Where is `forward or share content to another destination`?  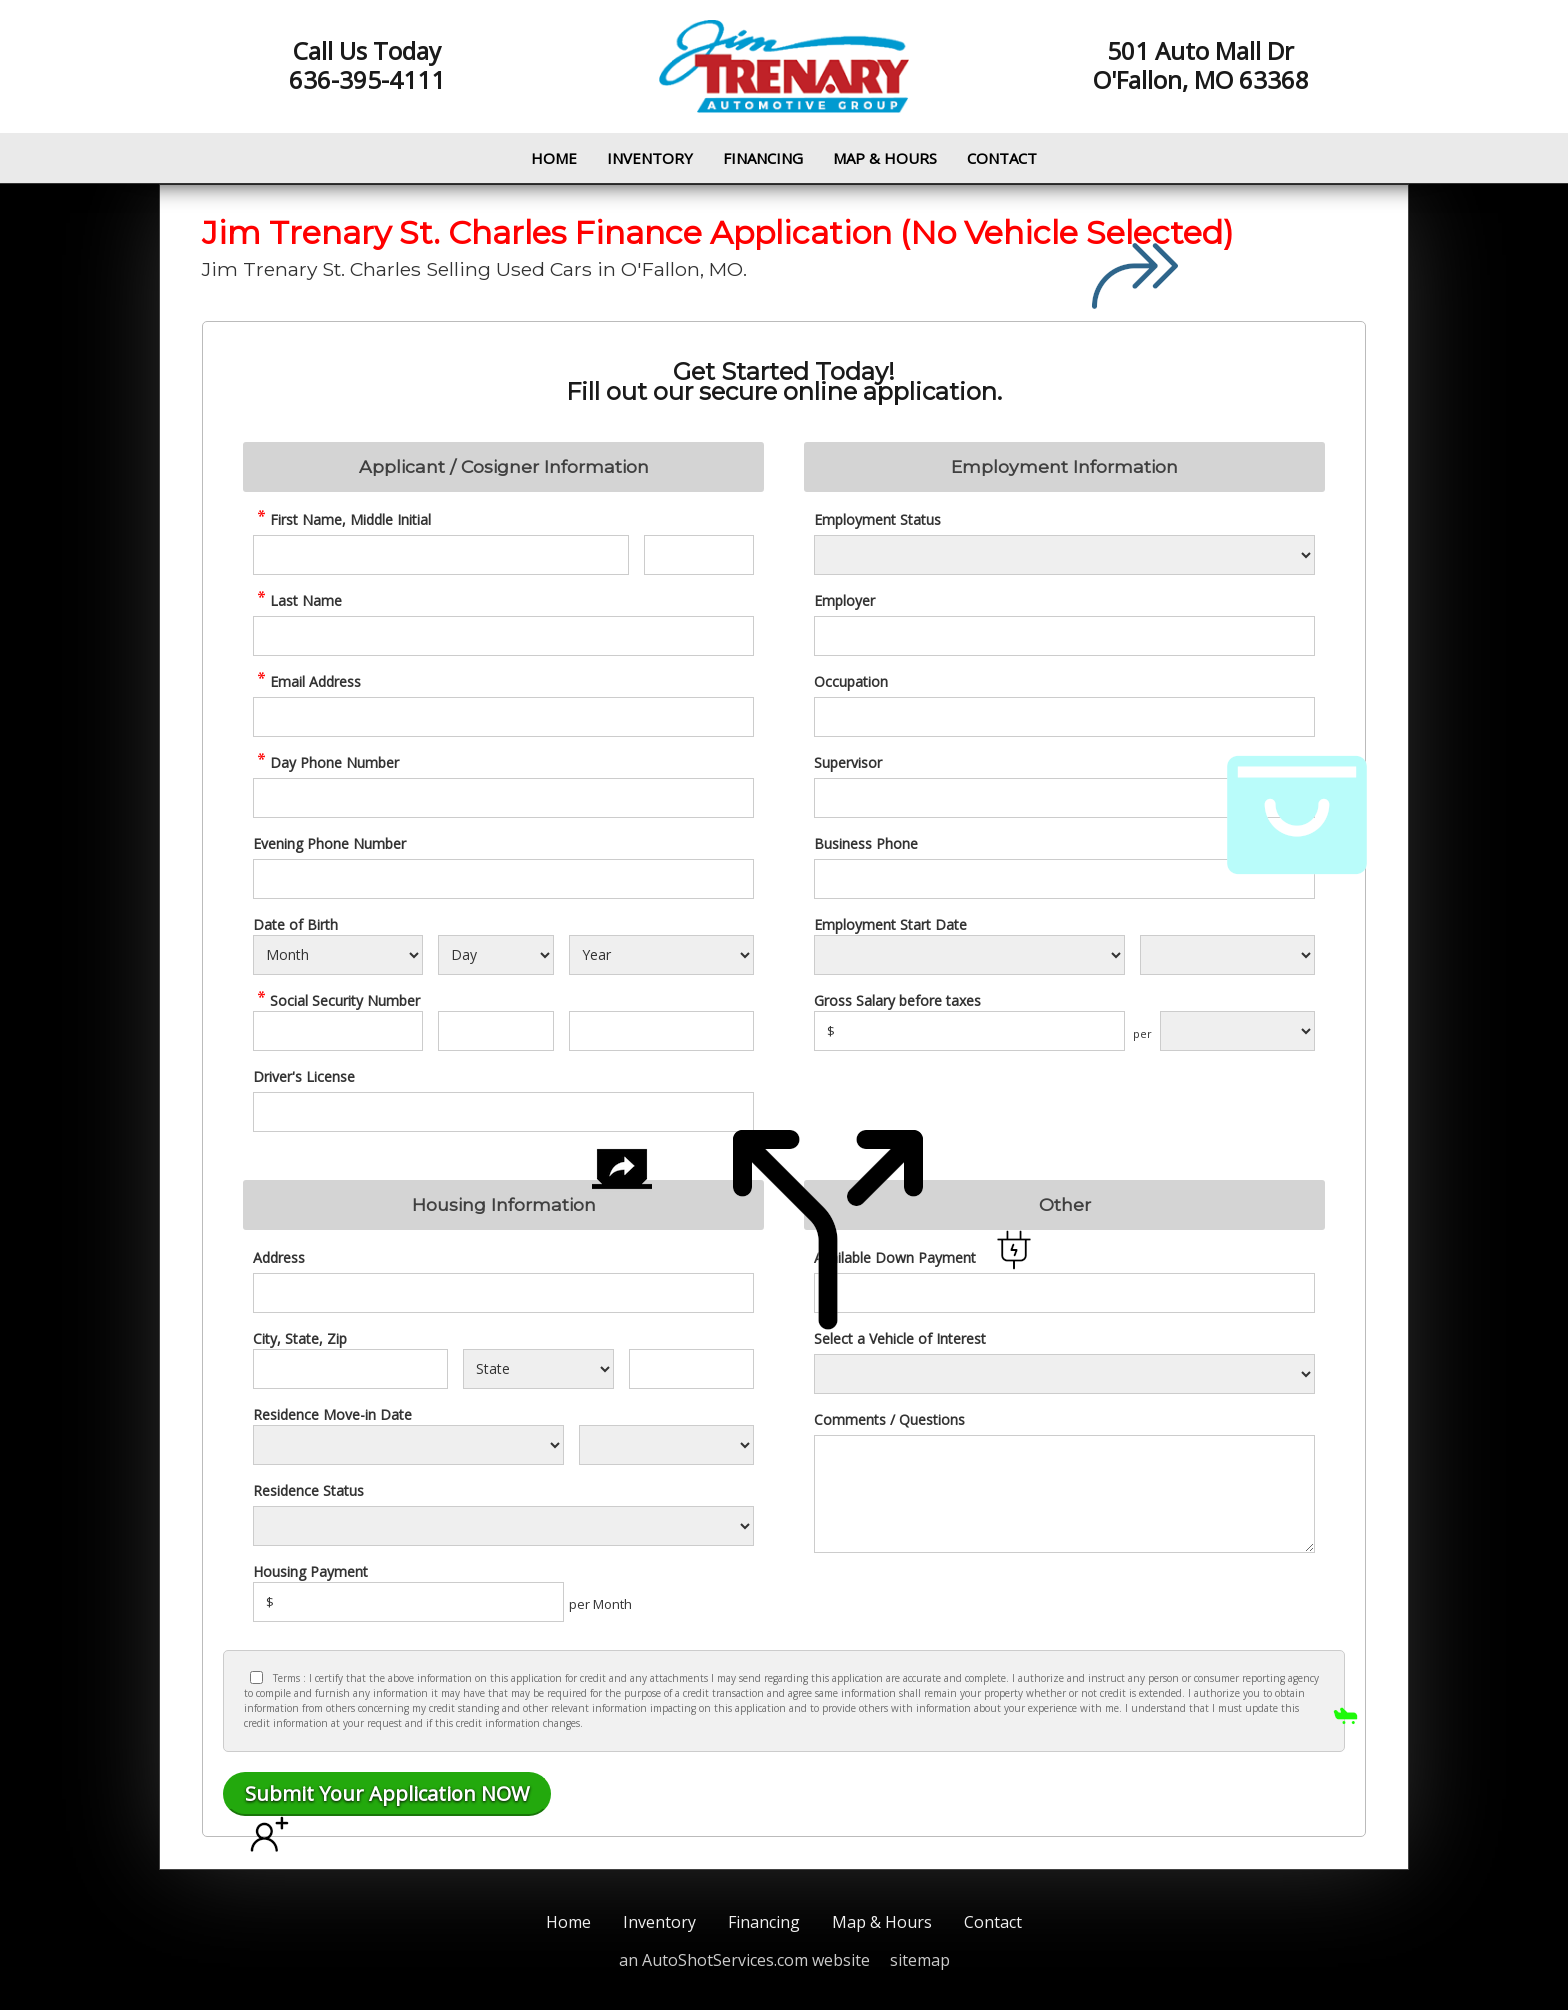 forward or share content to another destination is located at coordinates (1135, 276).